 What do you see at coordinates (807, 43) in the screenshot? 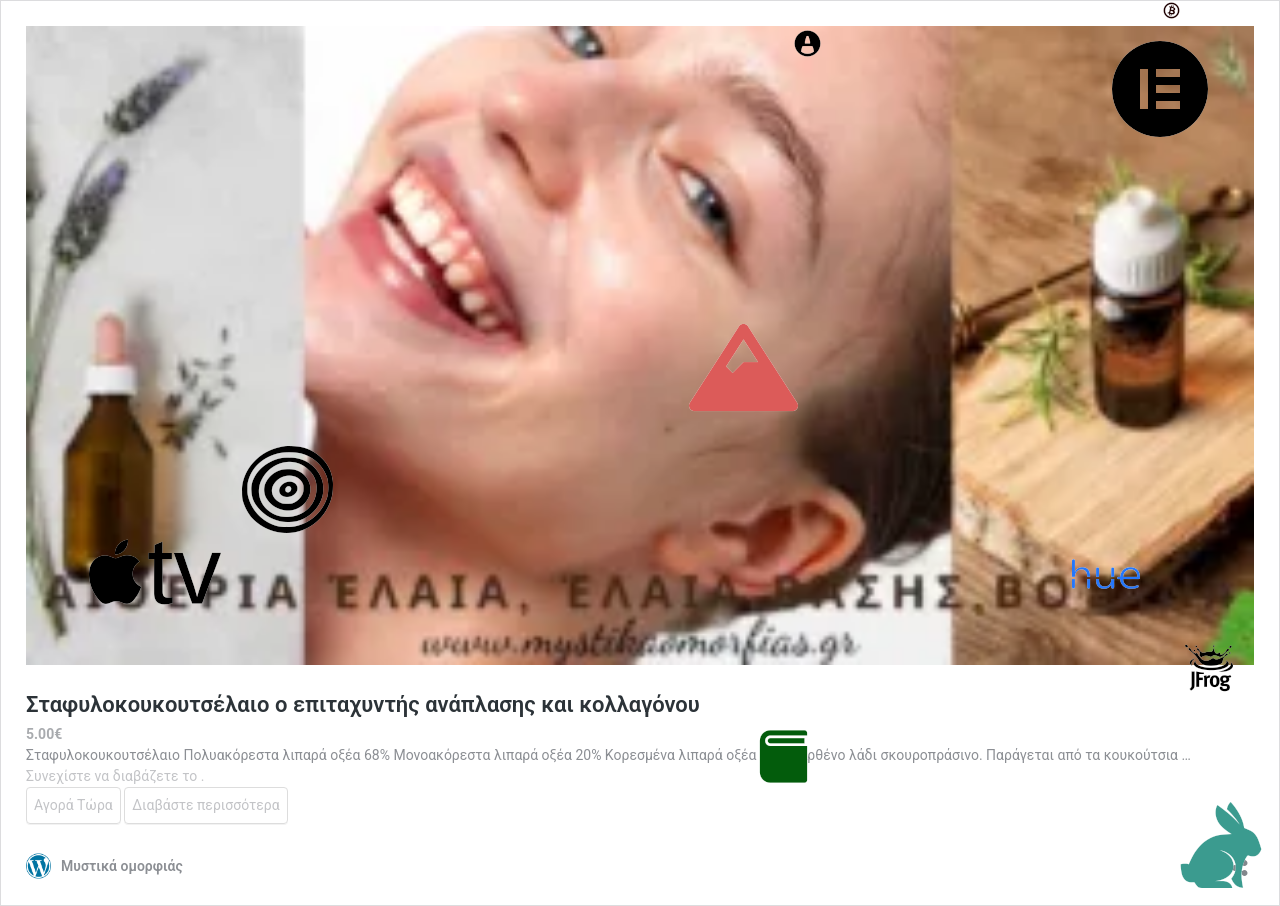
I see `open markup or annotation tools` at bounding box center [807, 43].